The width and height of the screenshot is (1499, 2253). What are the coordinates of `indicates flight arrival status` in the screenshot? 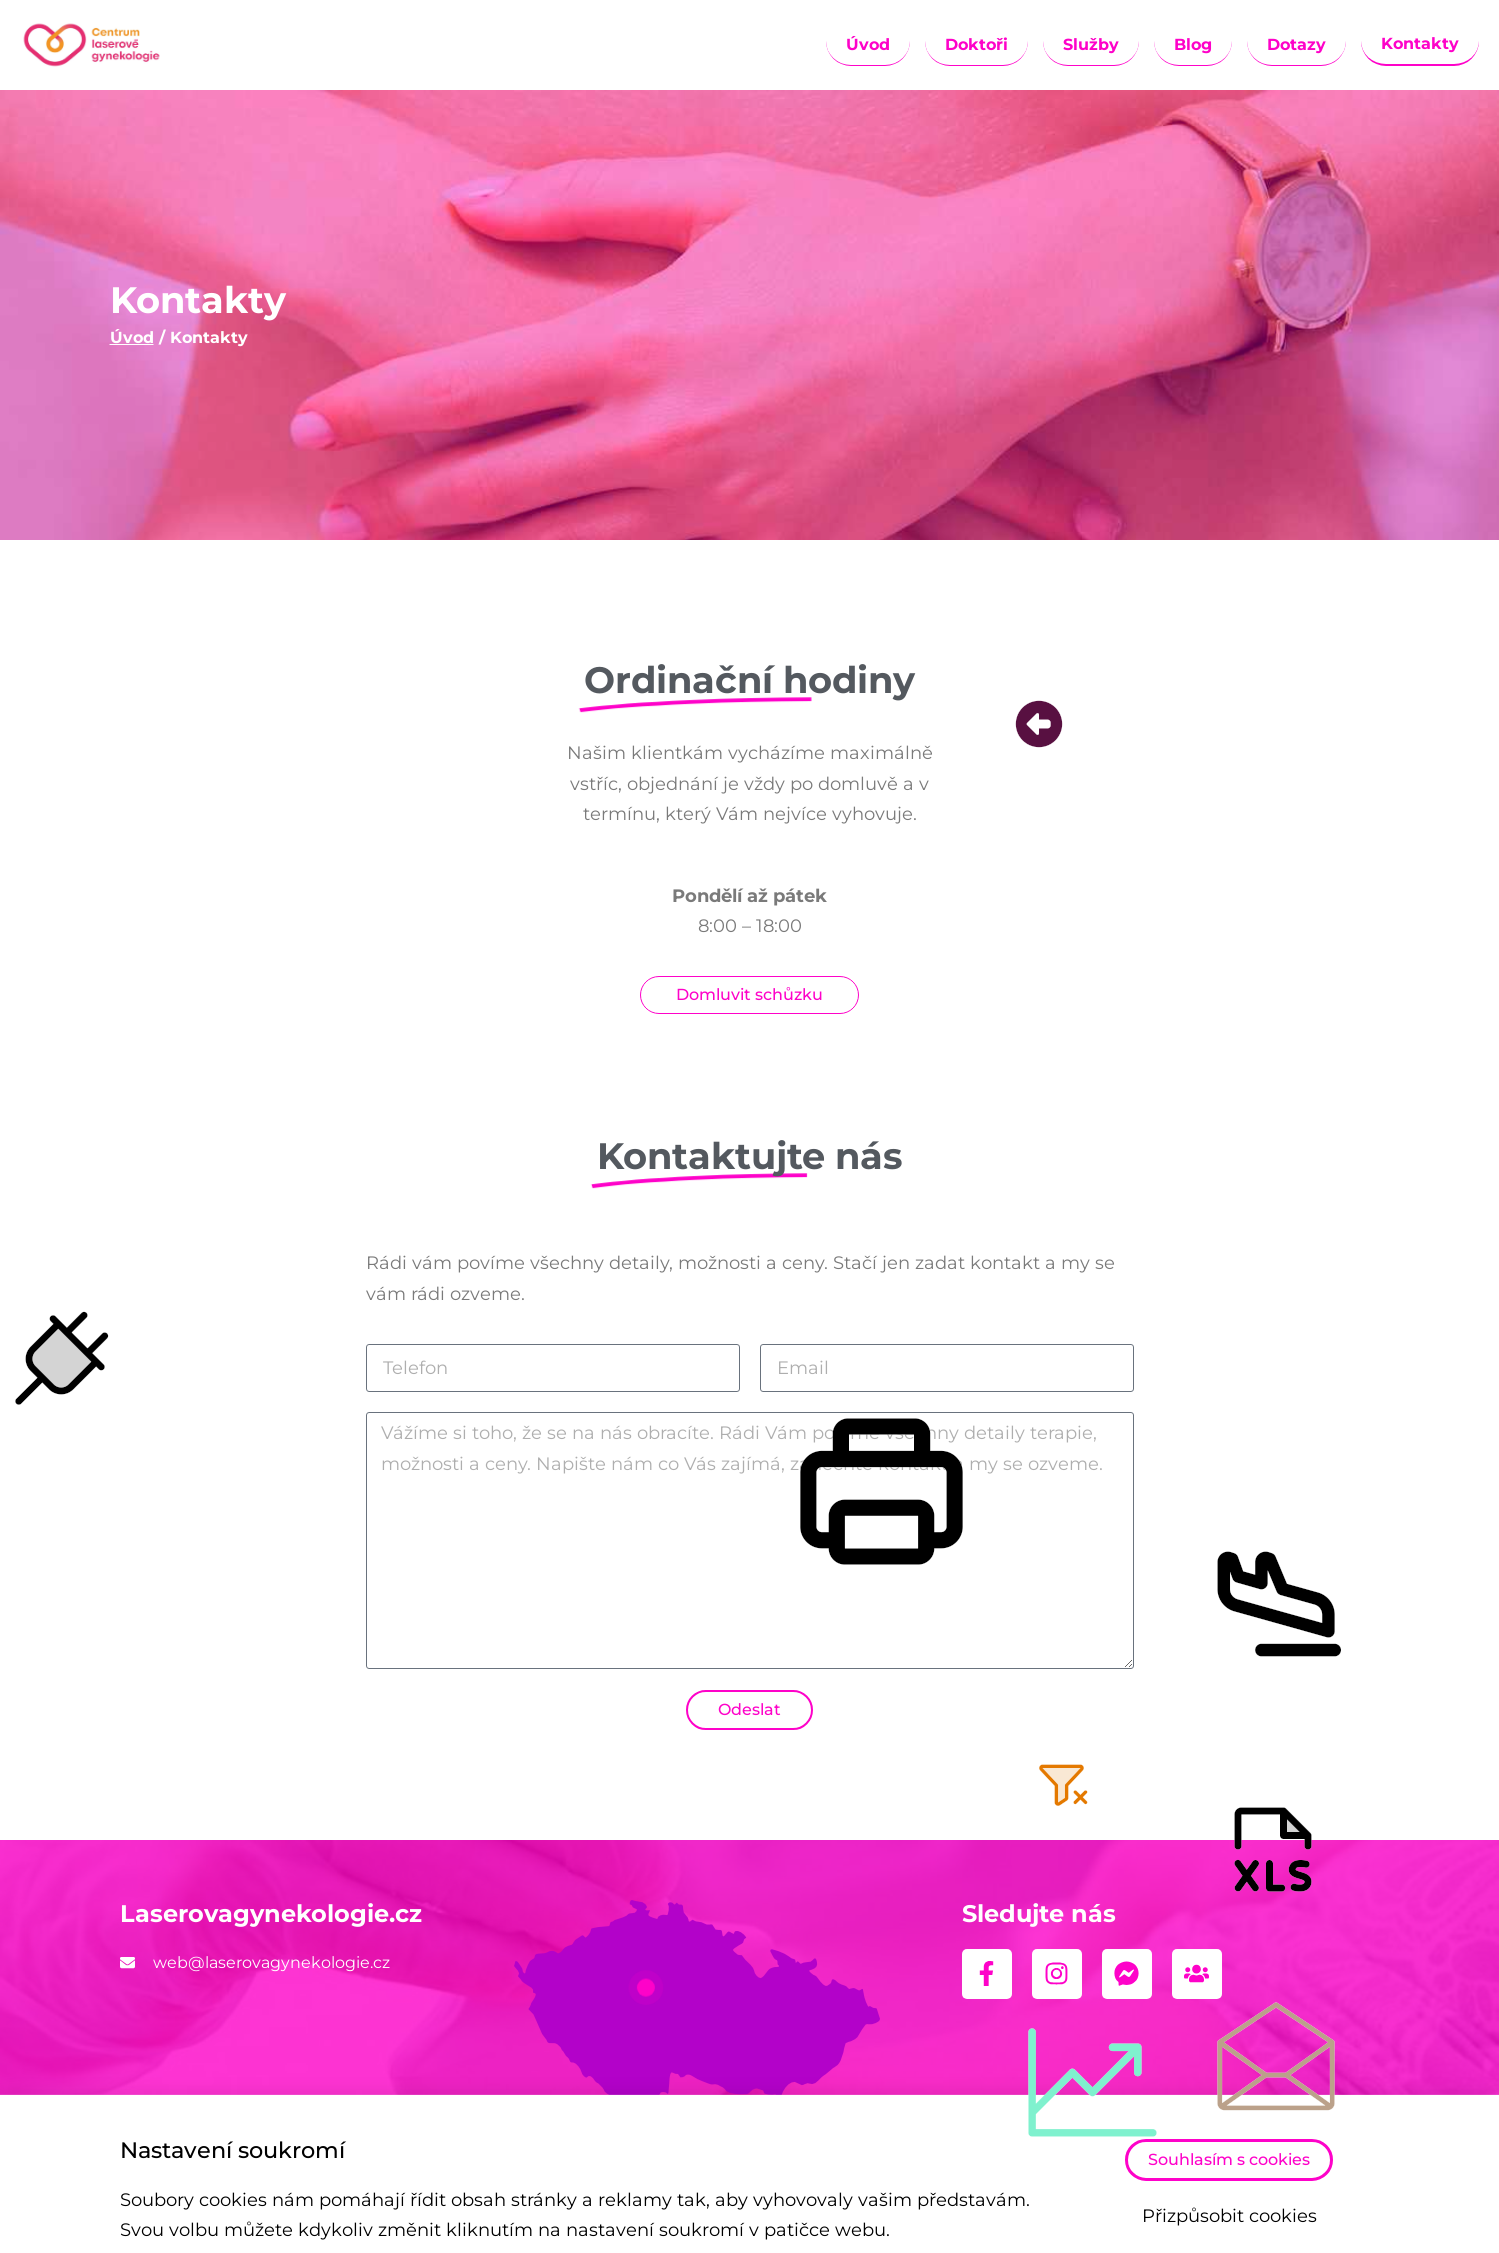 It's located at (1274, 1604).